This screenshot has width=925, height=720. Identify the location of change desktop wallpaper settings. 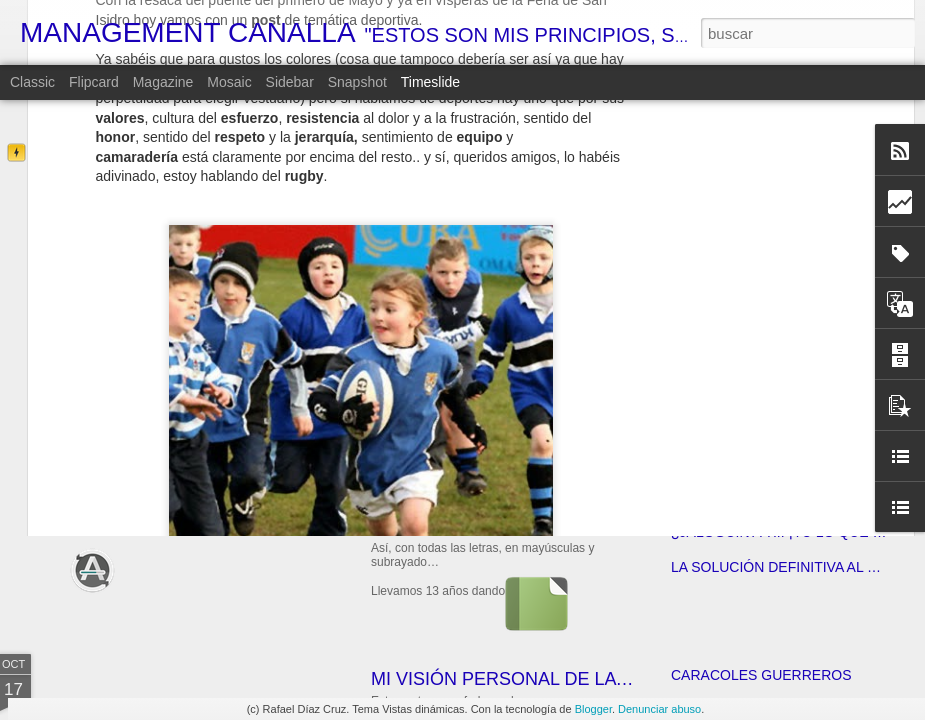
(536, 601).